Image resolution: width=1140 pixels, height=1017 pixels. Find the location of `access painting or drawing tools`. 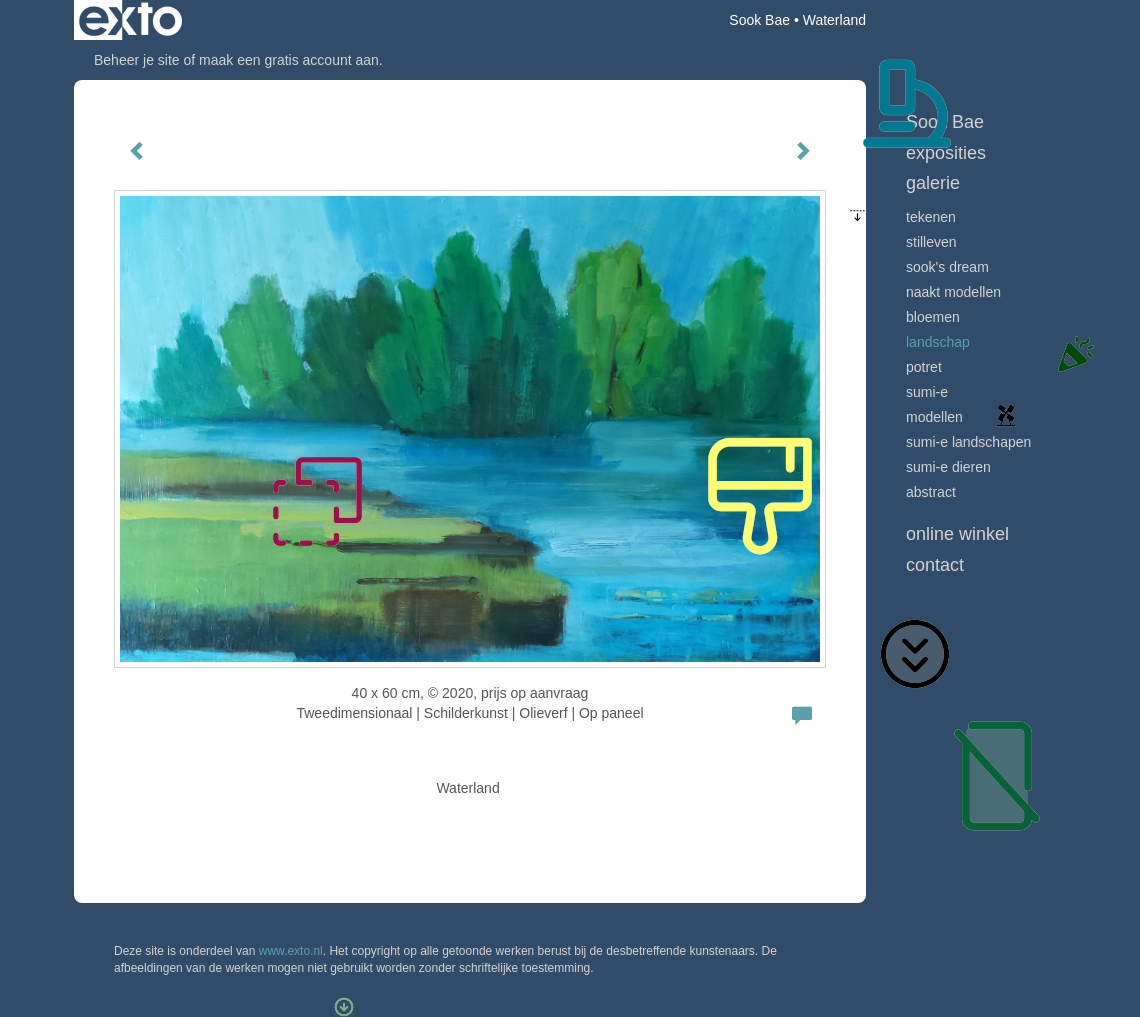

access painting or drawing tools is located at coordinates (760, 494).